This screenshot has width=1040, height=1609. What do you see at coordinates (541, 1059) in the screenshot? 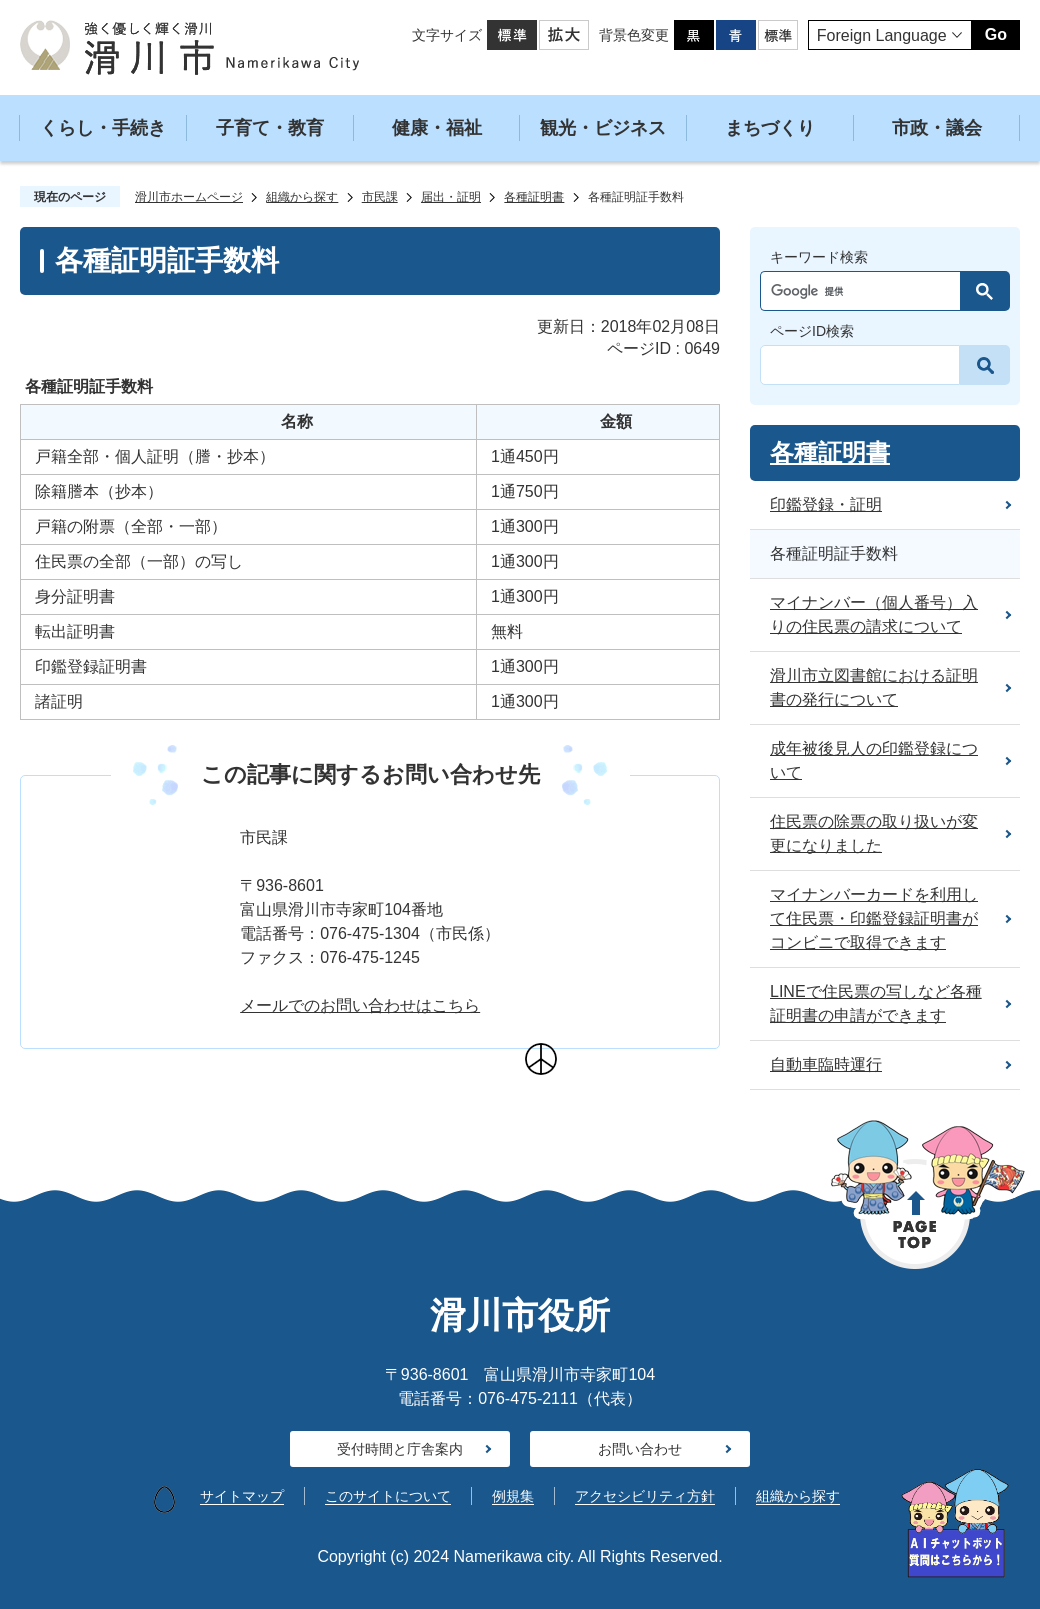
I see `peace symbol indicator` at bounding box center [541, 1059].